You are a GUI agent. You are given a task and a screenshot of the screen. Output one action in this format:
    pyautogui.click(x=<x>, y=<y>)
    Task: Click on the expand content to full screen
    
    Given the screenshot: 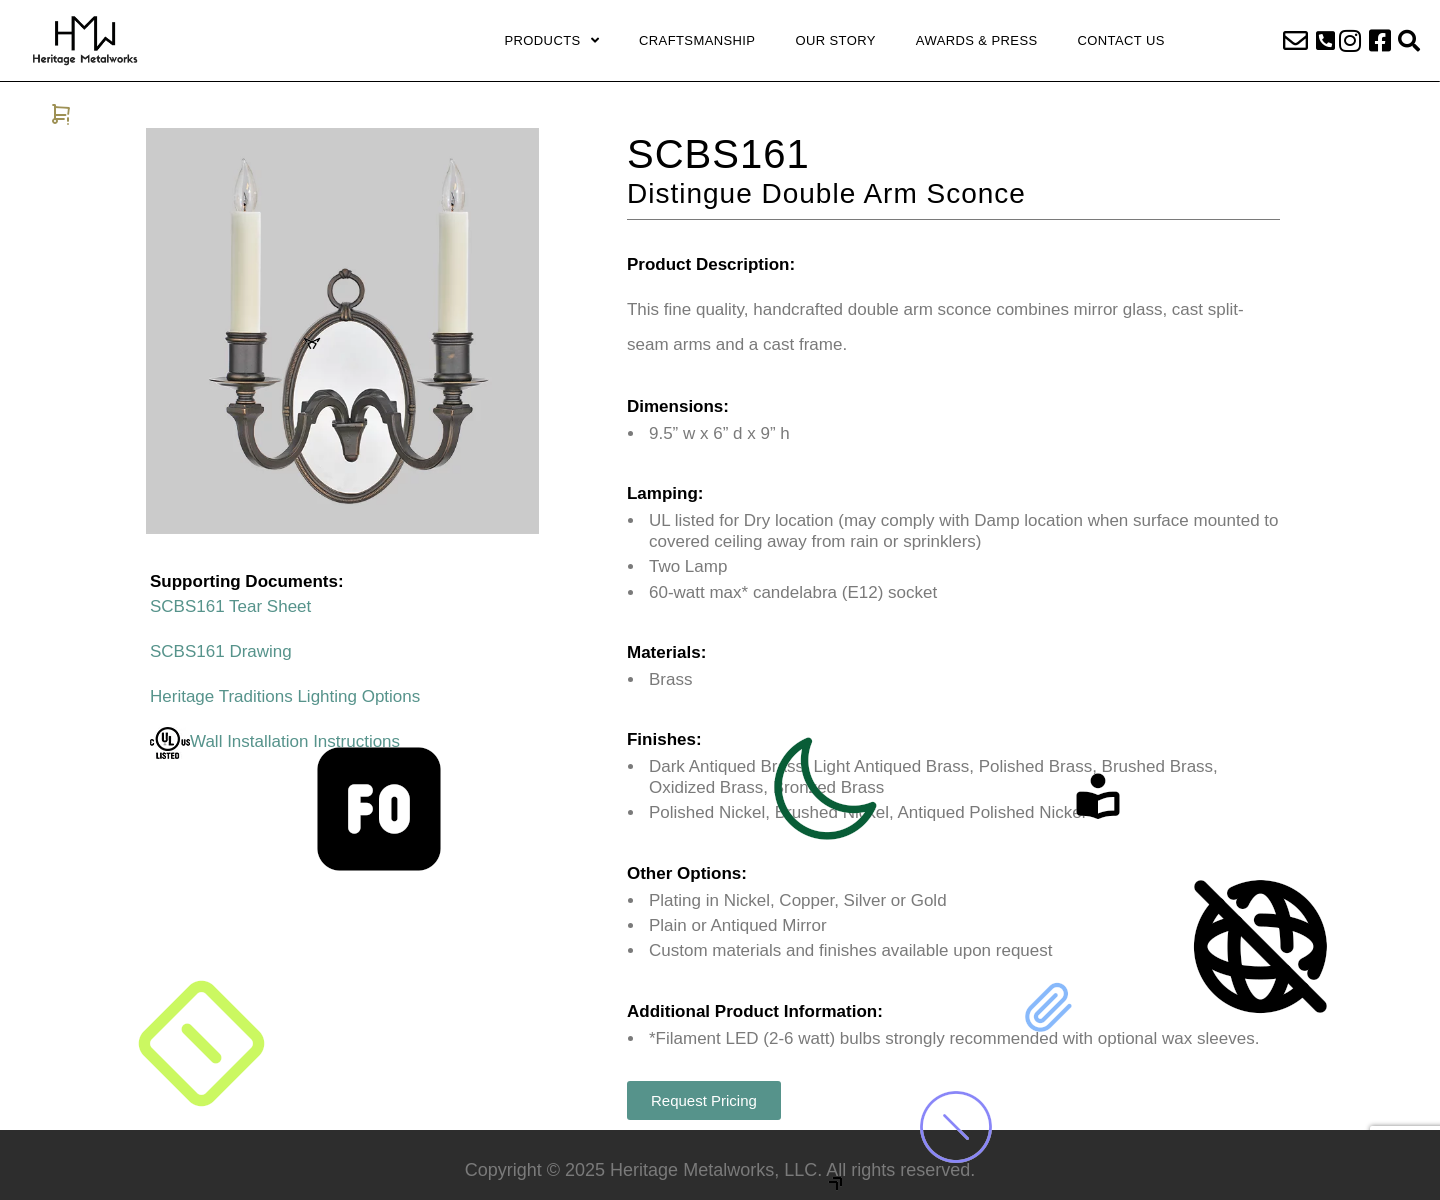 What is the action you would take?
    pyautogui.click(x=836, y=1183)
    